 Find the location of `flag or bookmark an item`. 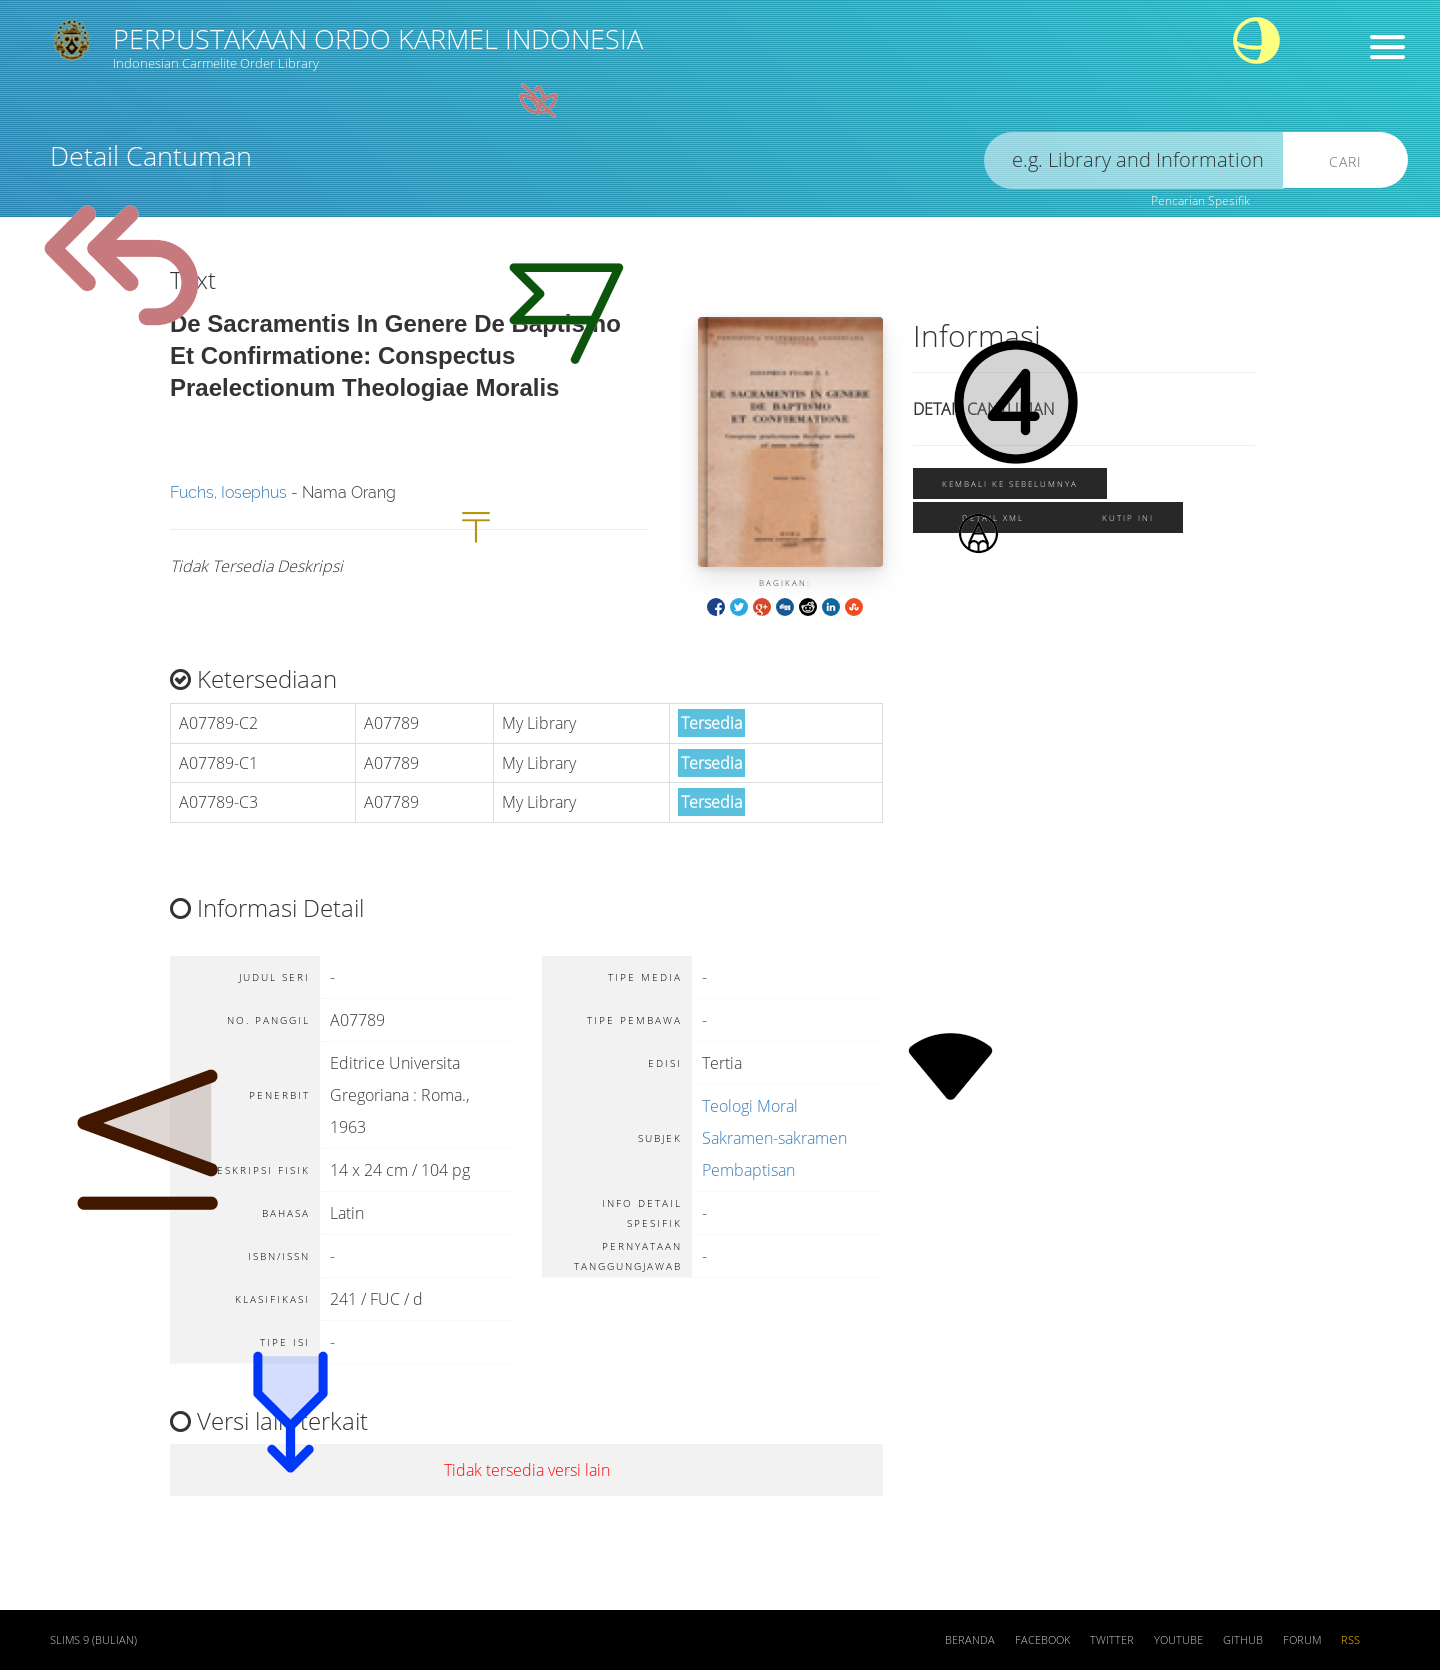

flag or bookmark an item is located at coordinates (562, 307).